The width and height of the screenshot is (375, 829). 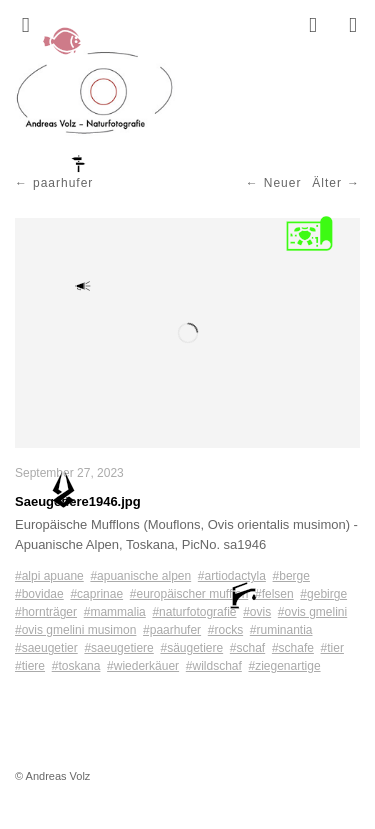 What do you see at coordinates (244, 594) in the screenshot?
I see `access kitchen or plumbing settings` at bounding box center [244, 594].